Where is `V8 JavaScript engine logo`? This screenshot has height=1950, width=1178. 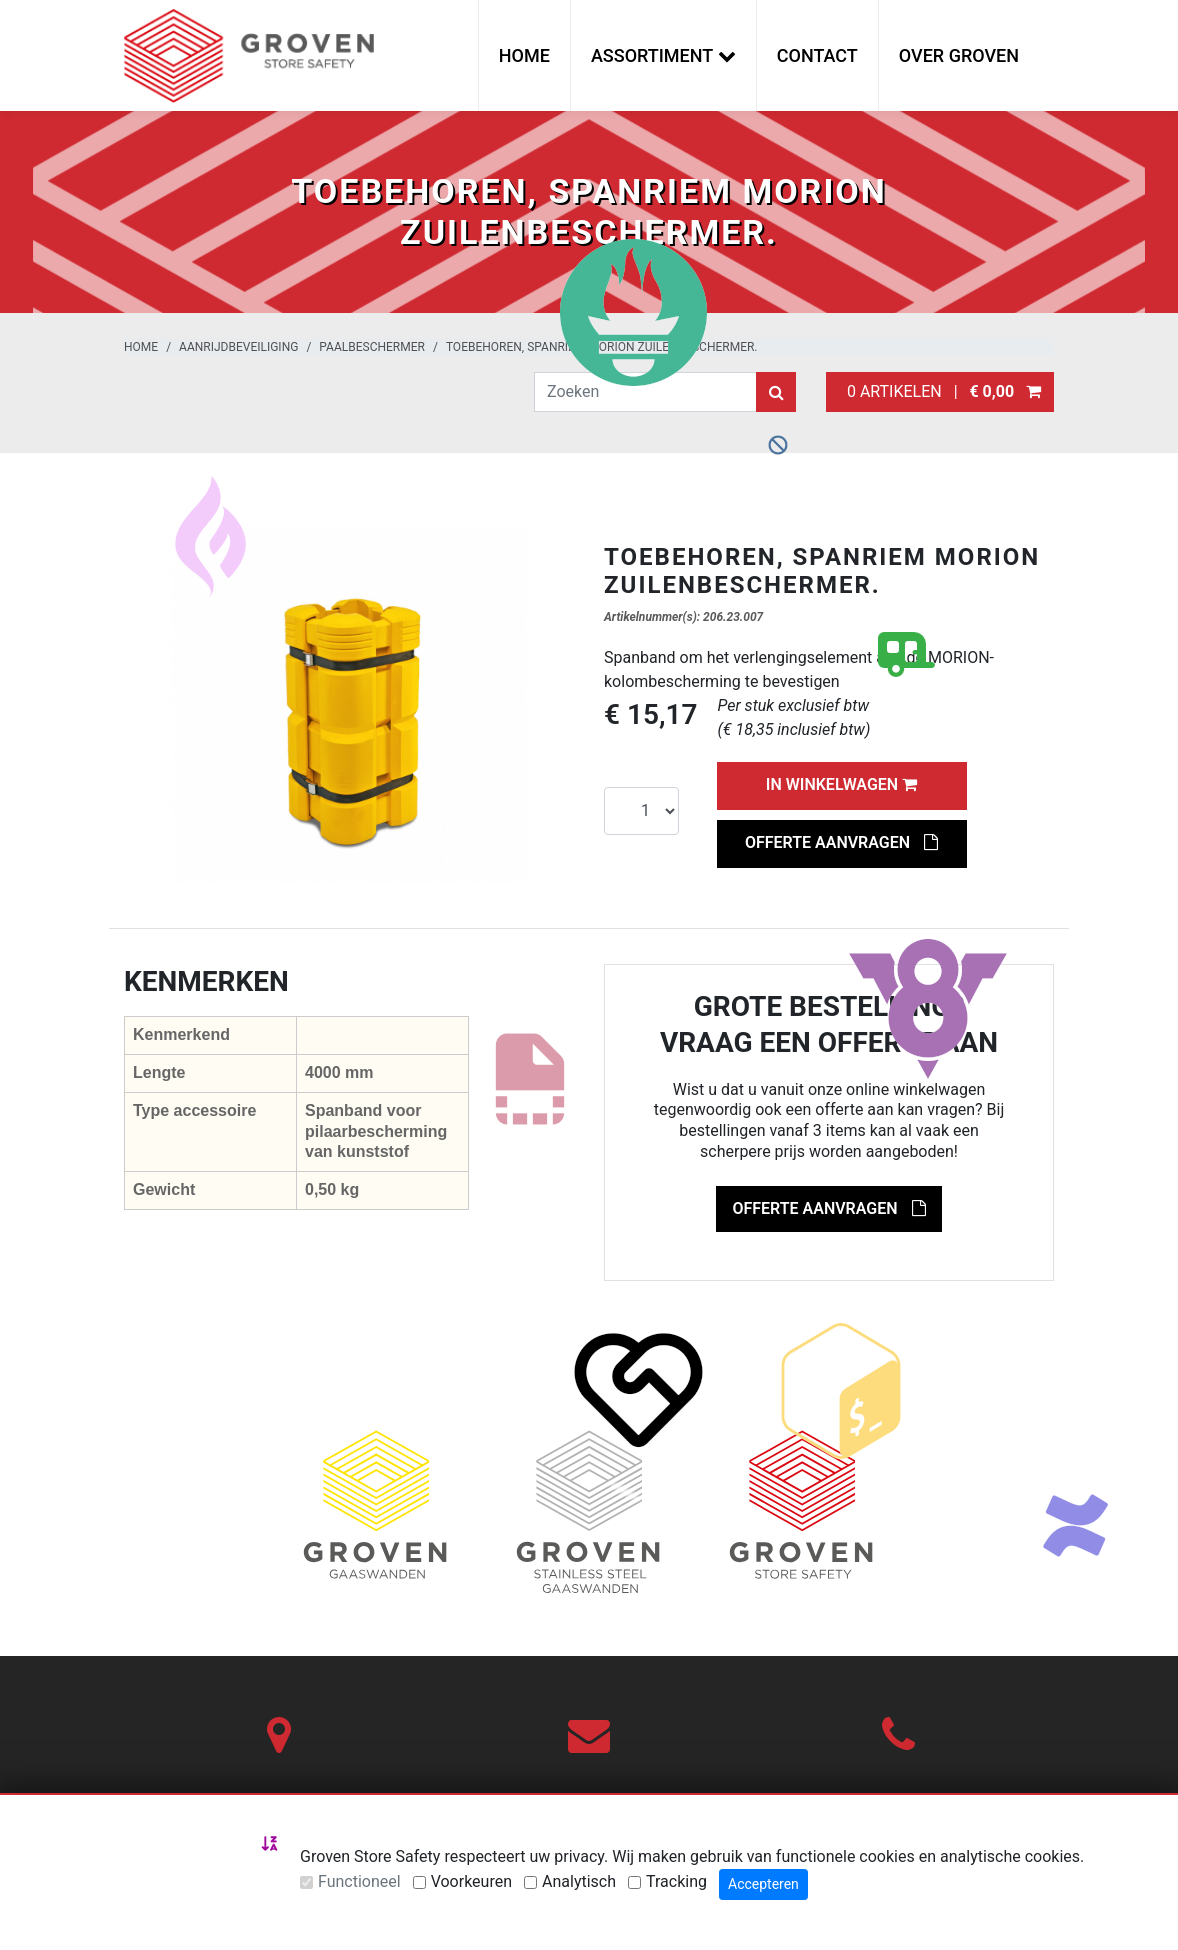 V8 JavaScript engine logo is located at coordinates (928, 1009).